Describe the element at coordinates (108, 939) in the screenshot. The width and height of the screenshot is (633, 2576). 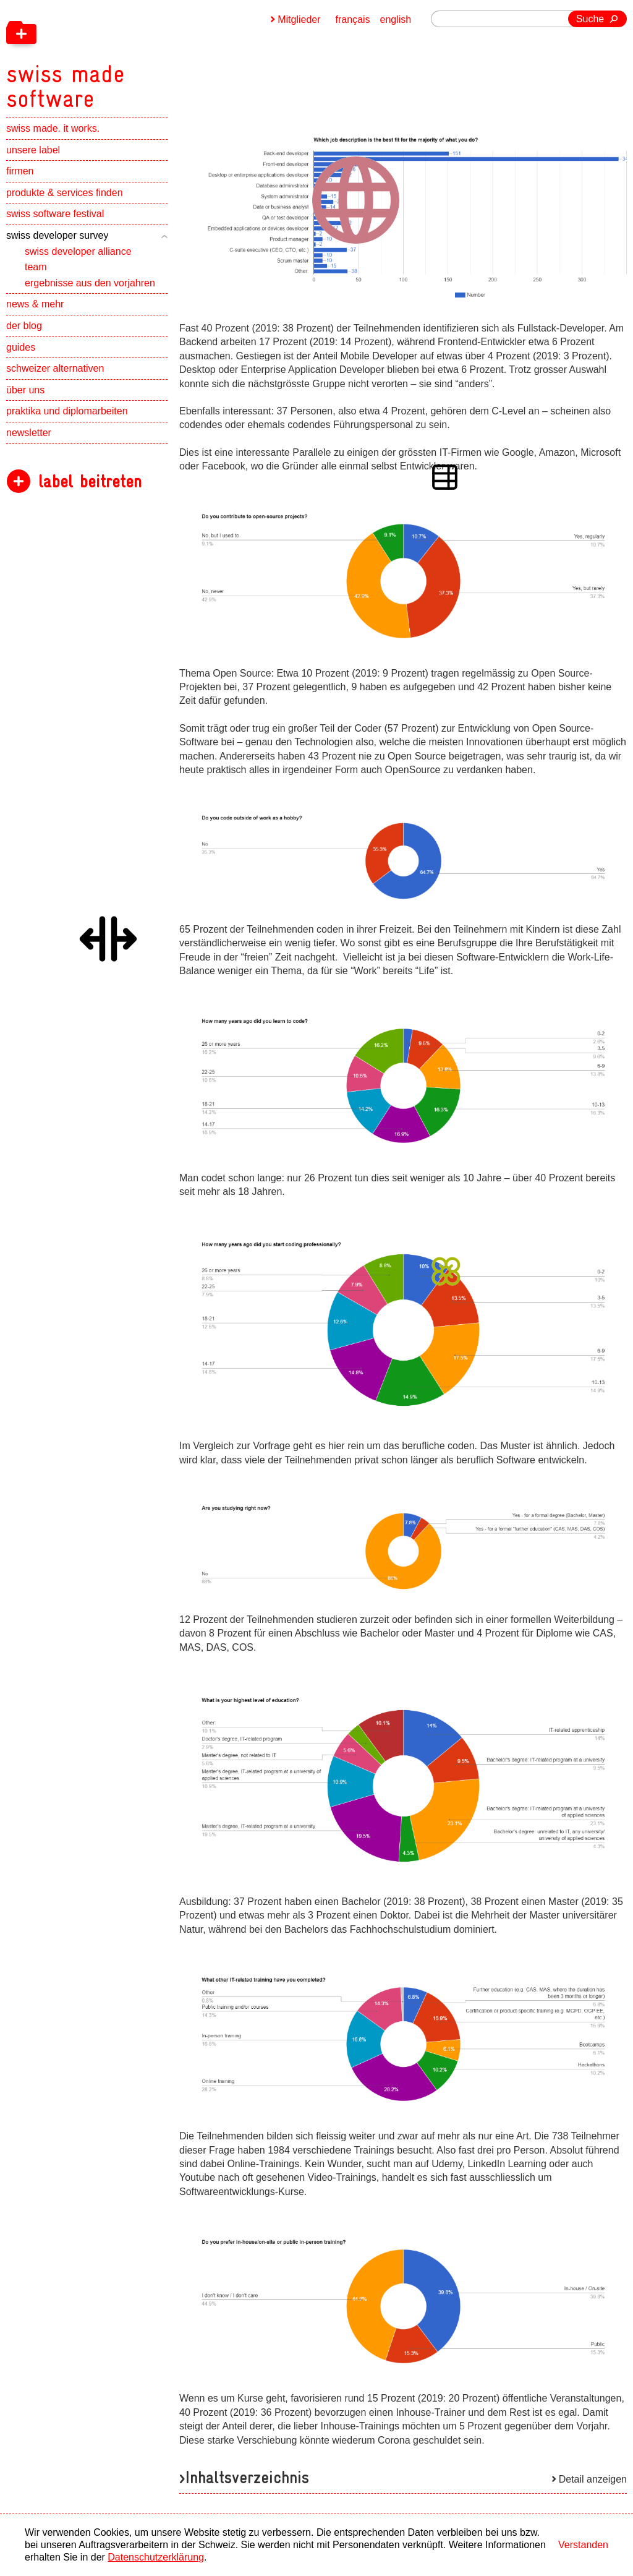
I see `split view horizontally` at that location.